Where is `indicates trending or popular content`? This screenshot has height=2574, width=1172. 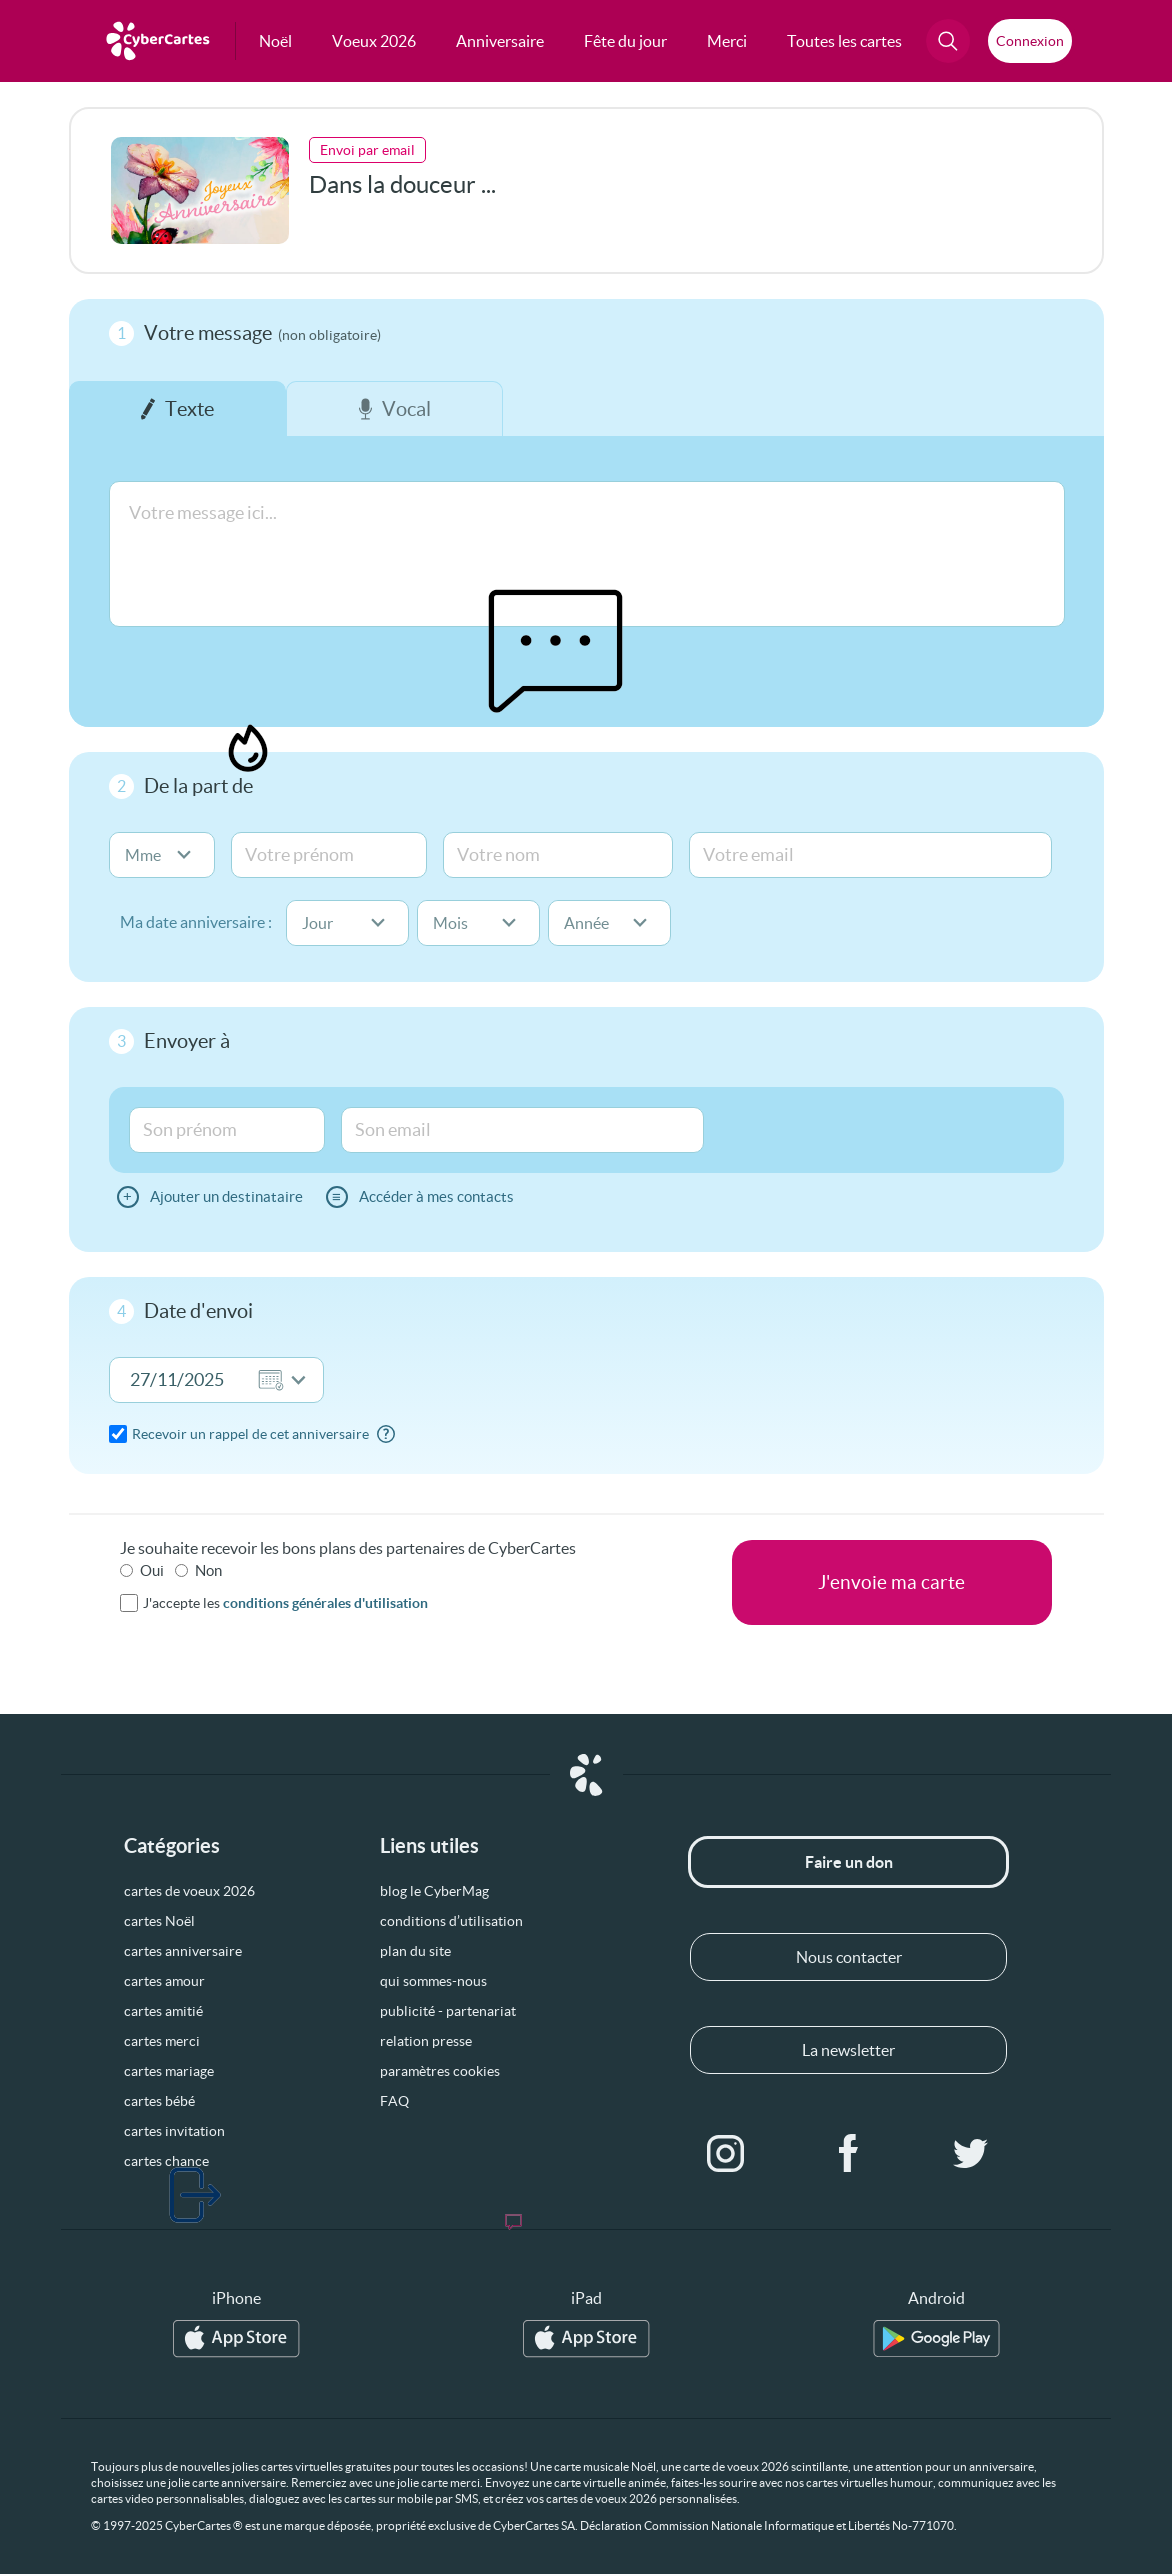
indicates trending or popular content is located at coordinates (248, 749).